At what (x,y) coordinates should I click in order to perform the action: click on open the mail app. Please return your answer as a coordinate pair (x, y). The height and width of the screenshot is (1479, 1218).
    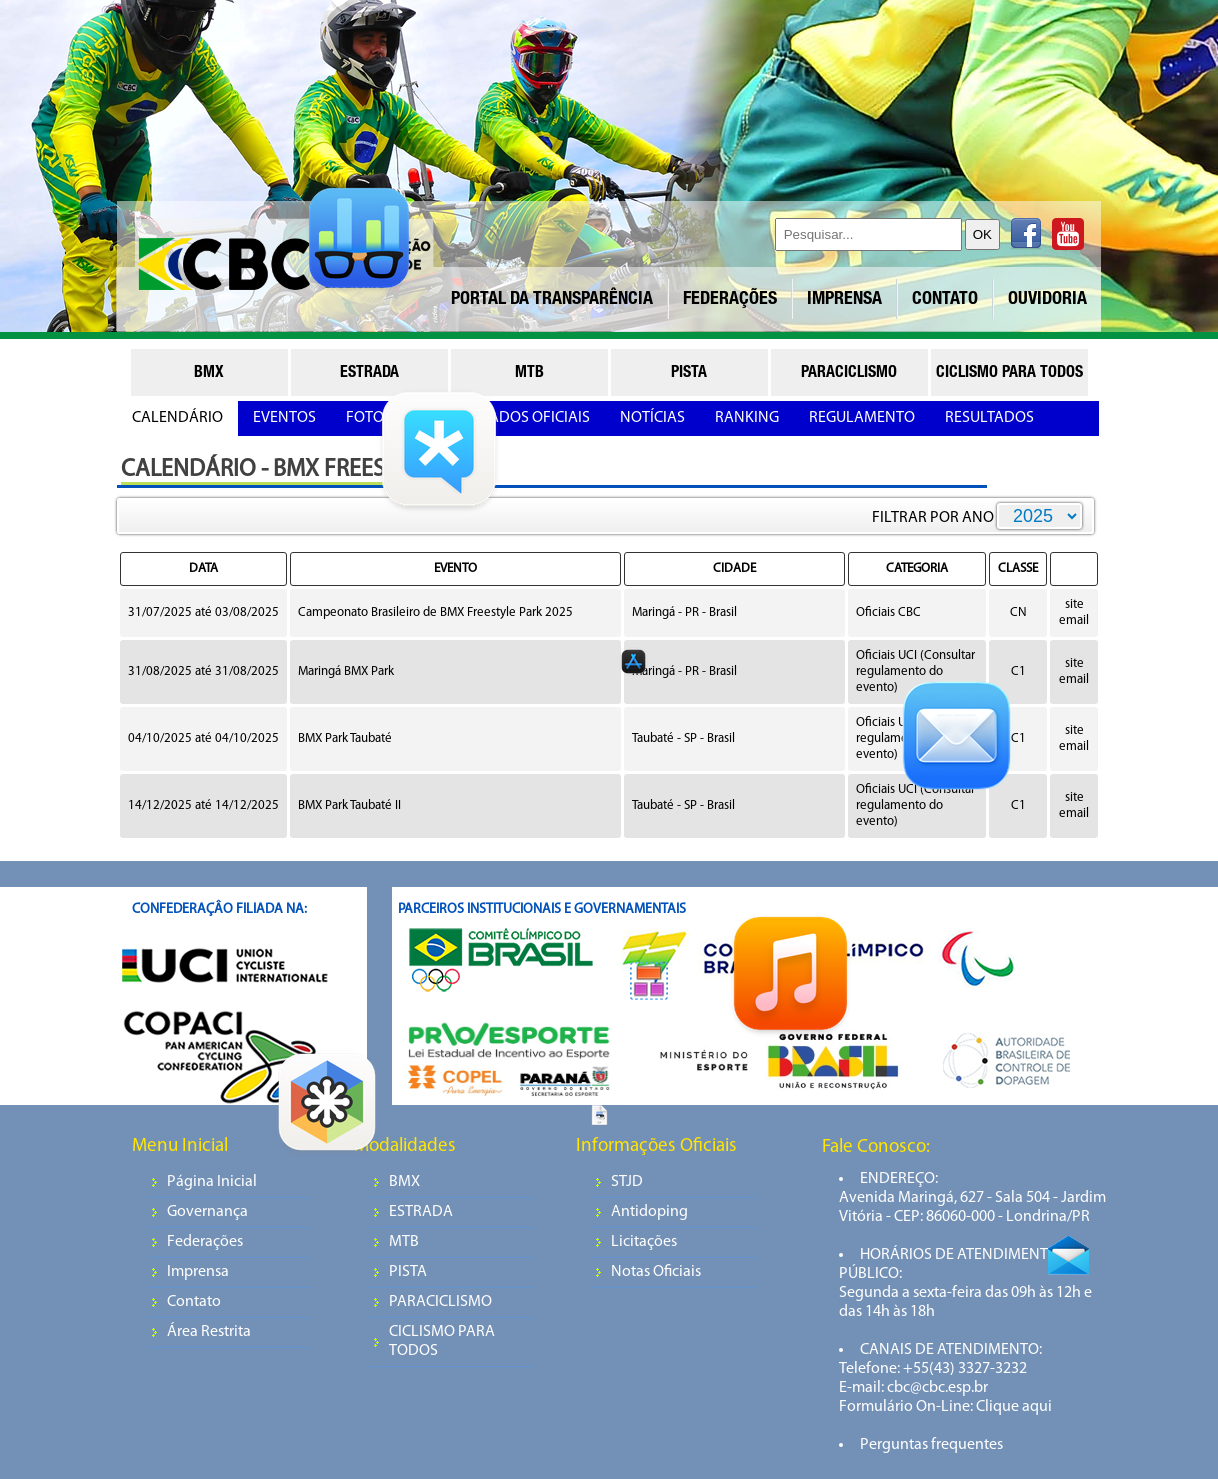
    Looking at the image, I should click on (1068, 1256).